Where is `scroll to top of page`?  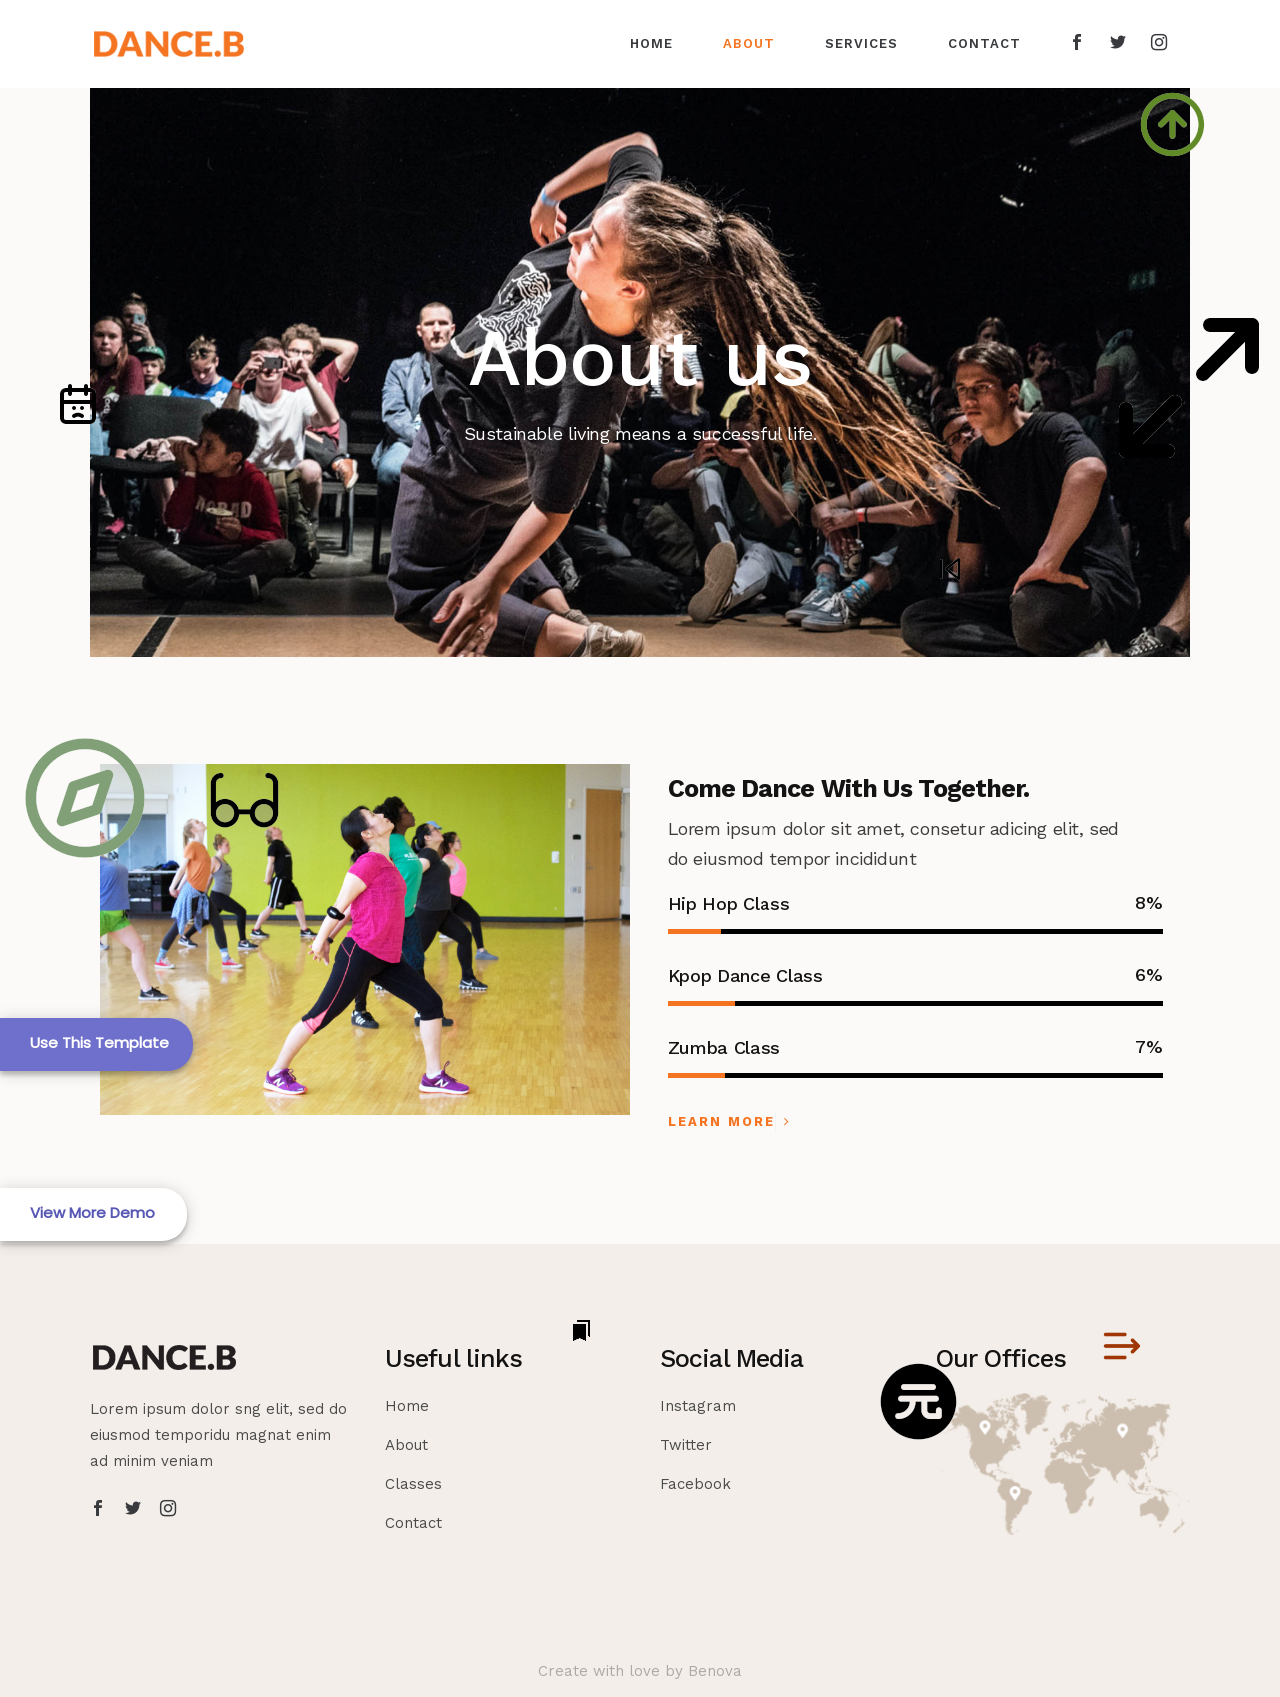
scroll to top of page is located at coordinates (1172, 124).